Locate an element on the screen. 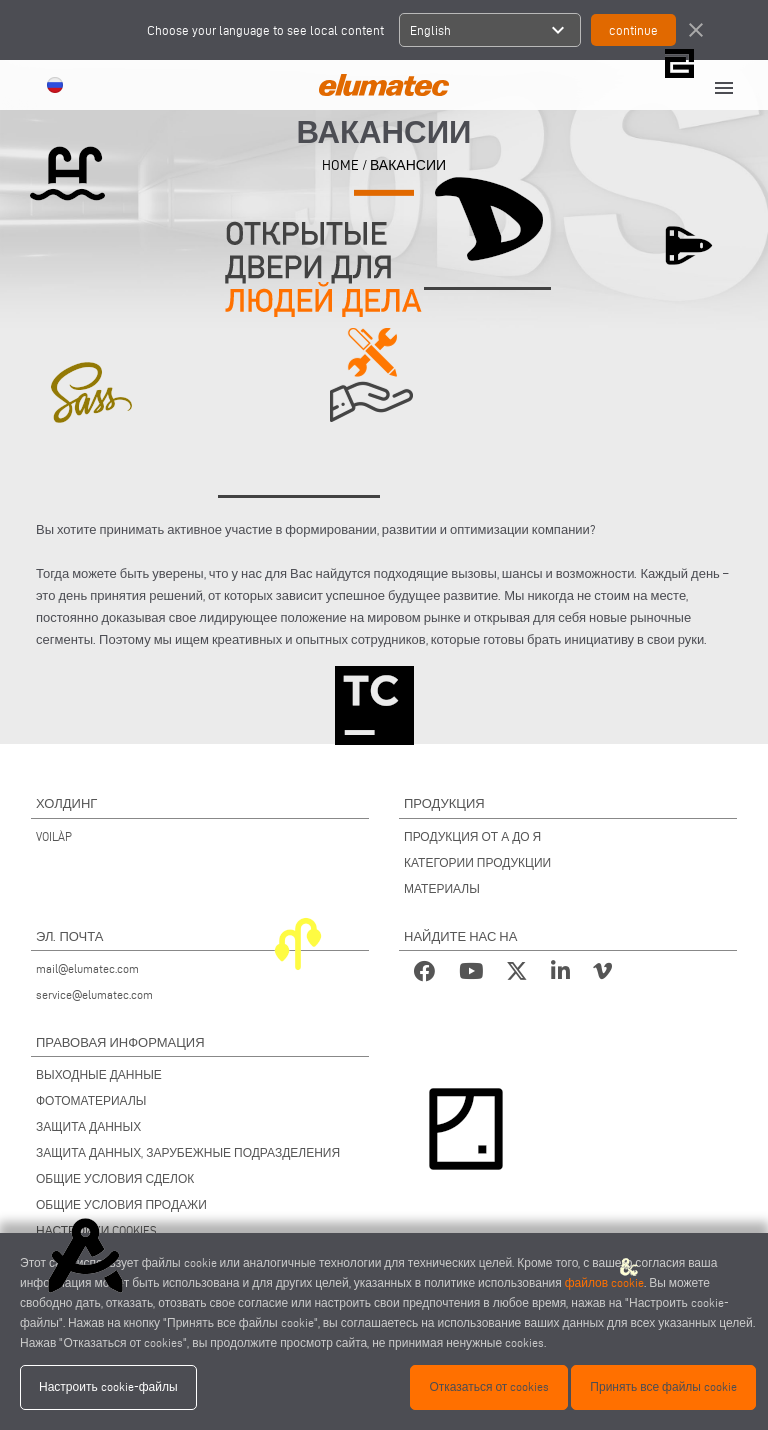 This screenshot has width=768, height=1430. visit the G2G gaming marketplace is located at coordinates (679, 63).